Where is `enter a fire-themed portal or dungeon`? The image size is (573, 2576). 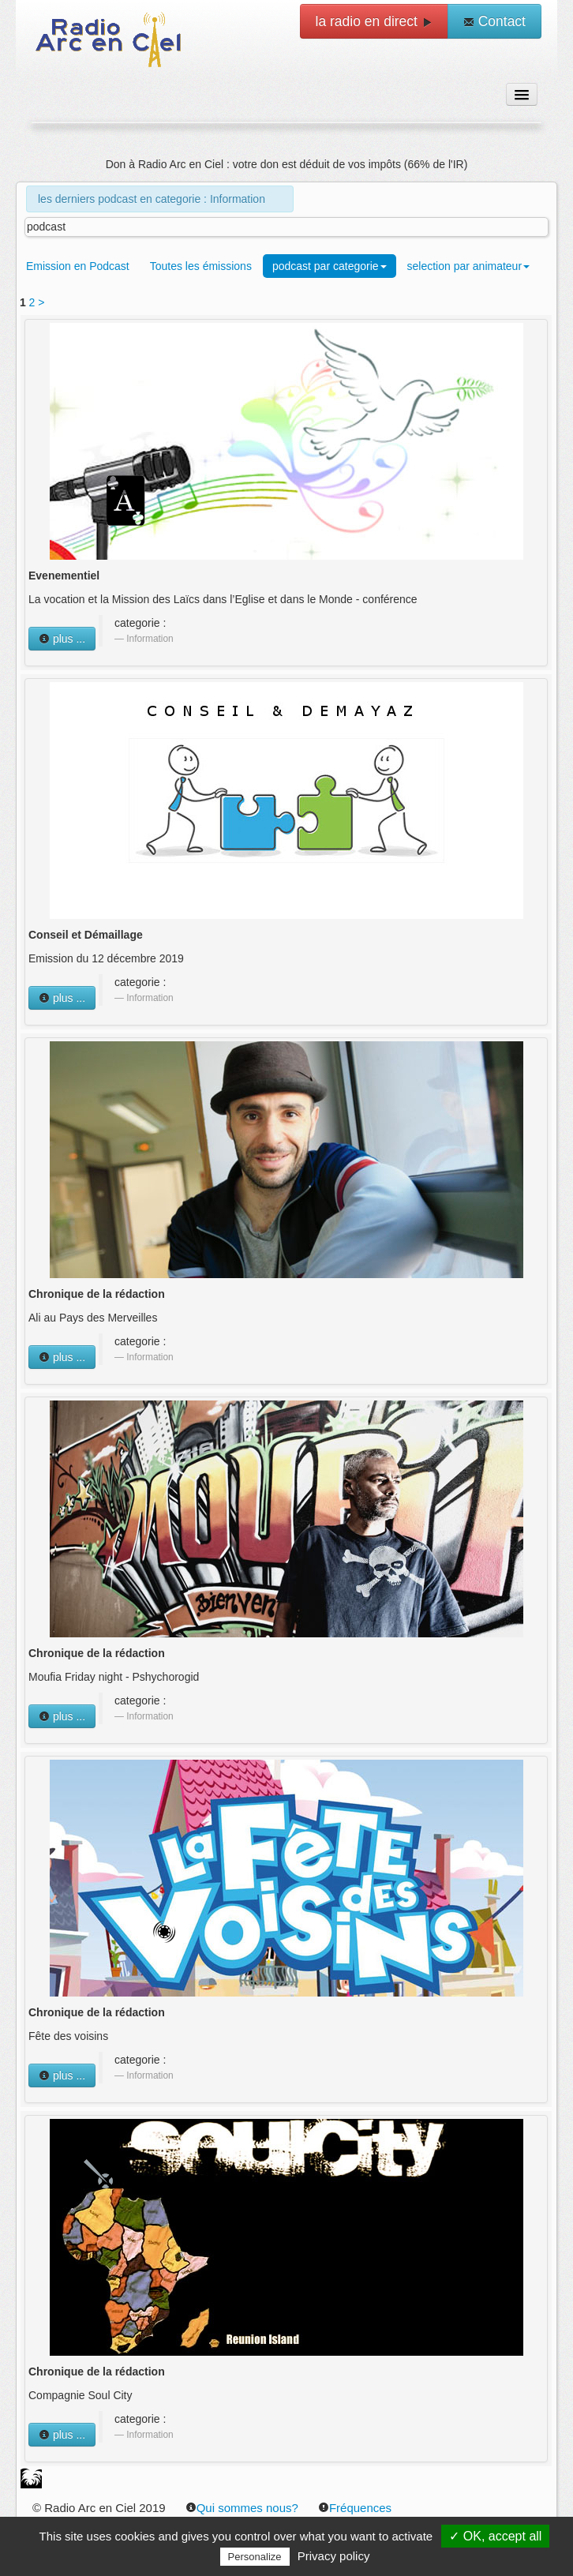
enter a fire-themed portal or dungeon is located at coordinates (31, 2477).